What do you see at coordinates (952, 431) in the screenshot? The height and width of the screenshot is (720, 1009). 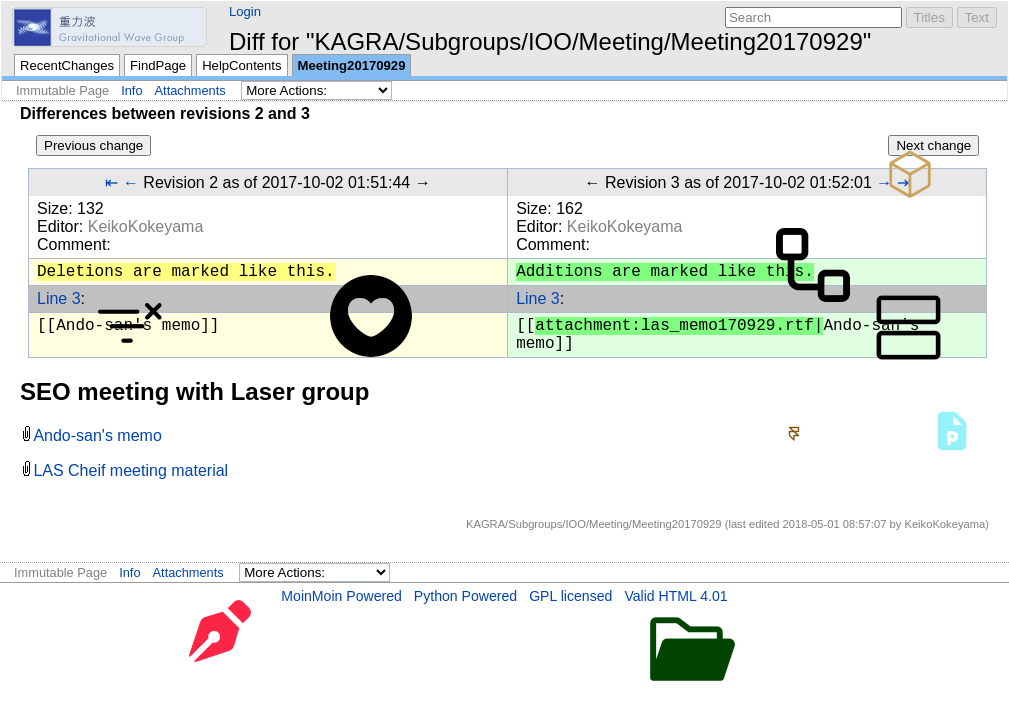 I see `open a PowerPoint presentation file` at bounding box center [952, 431].